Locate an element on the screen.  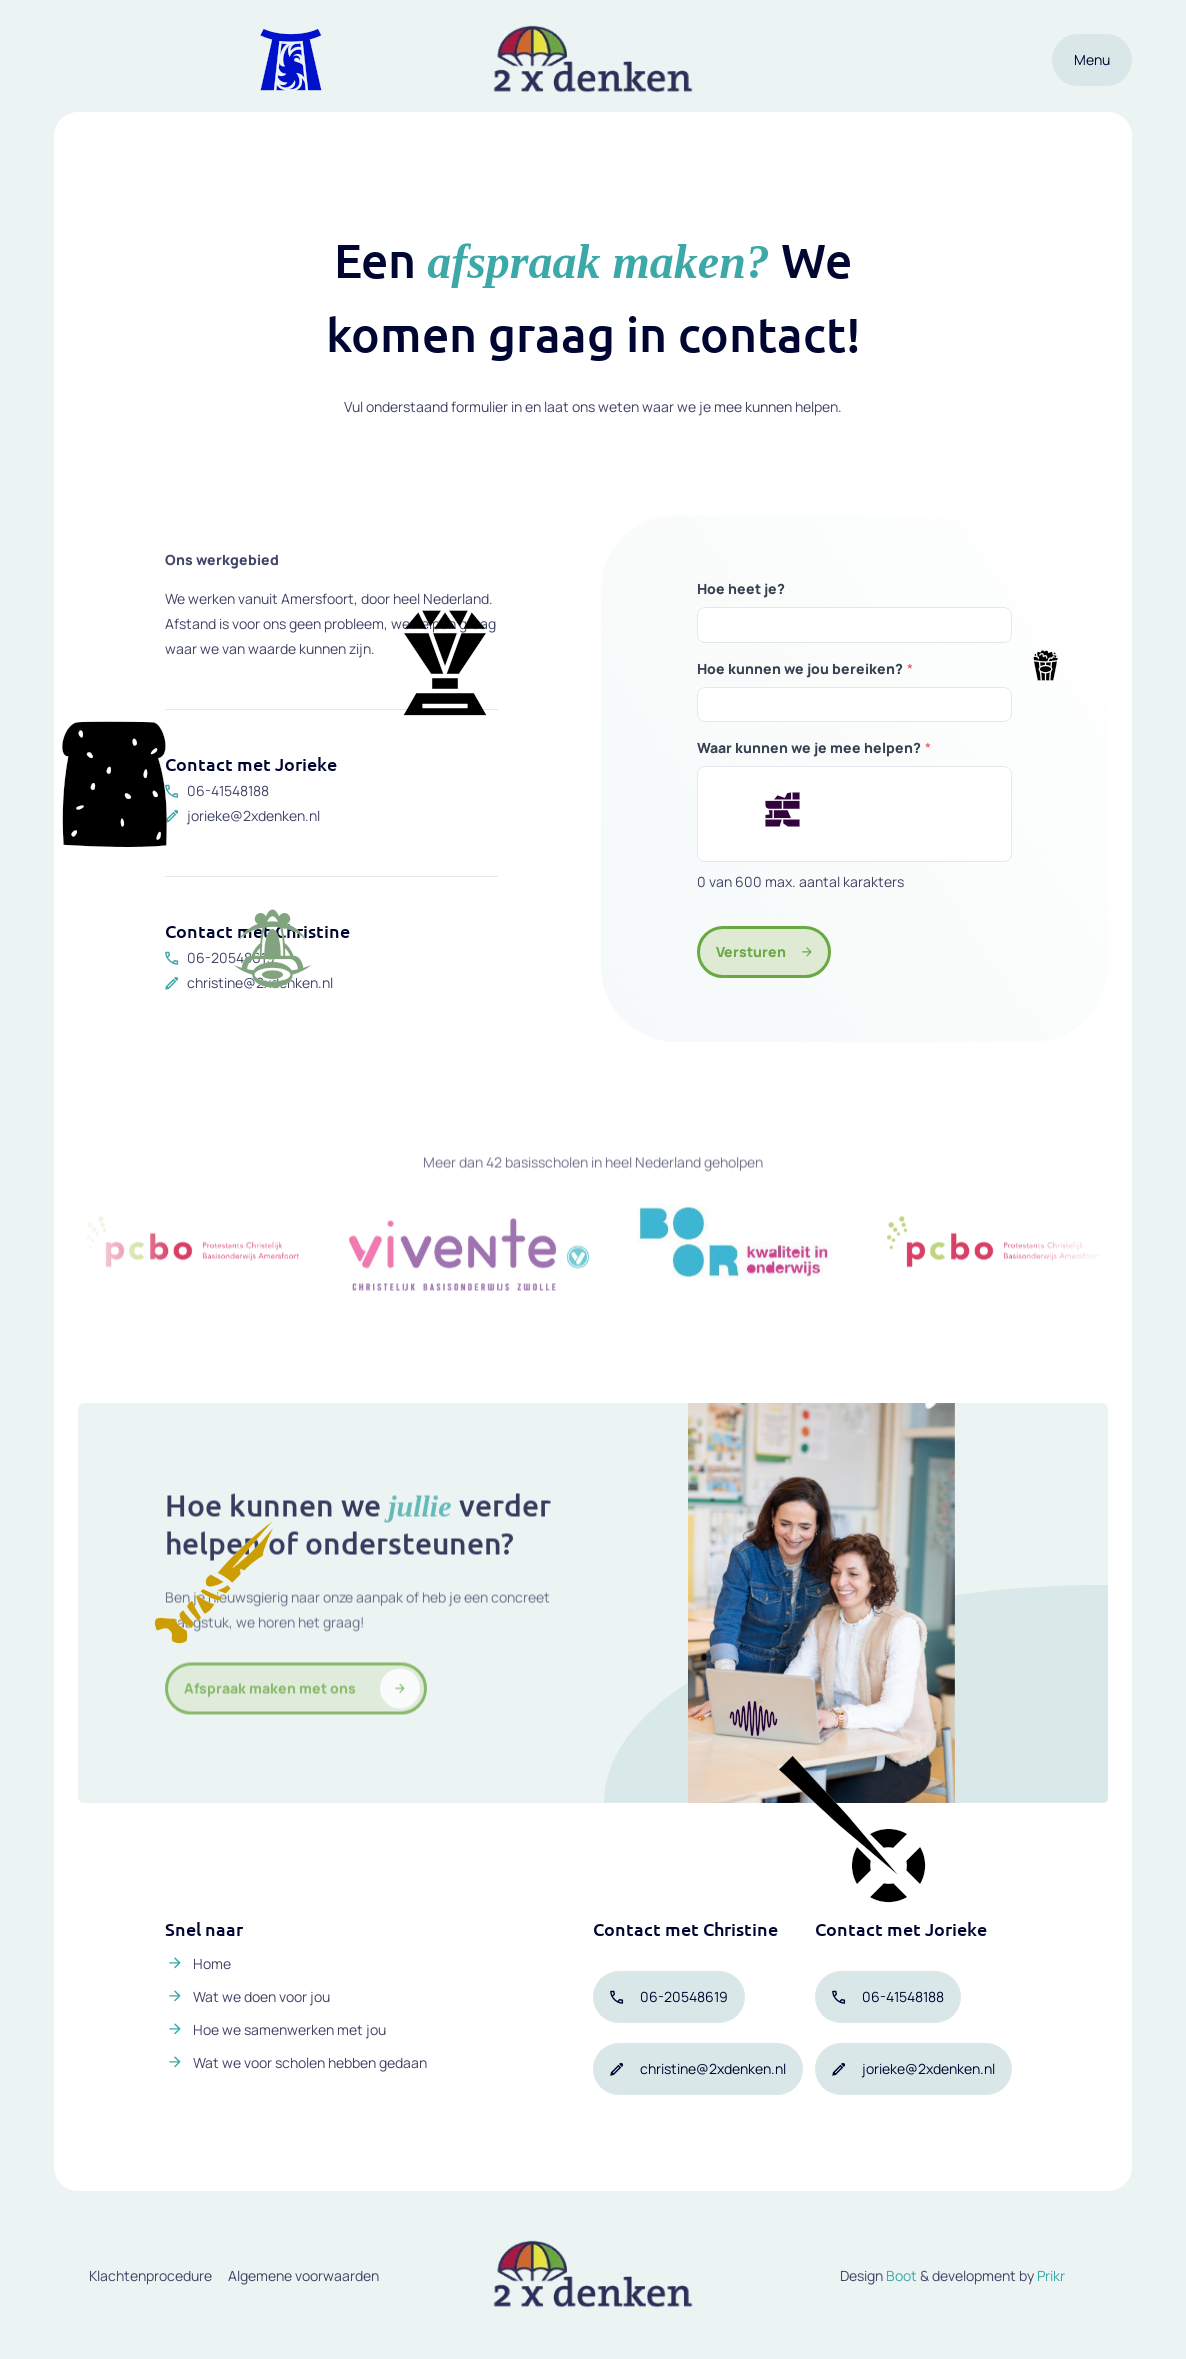
activate laser targeting mode is located at coordinates (852, 1829).